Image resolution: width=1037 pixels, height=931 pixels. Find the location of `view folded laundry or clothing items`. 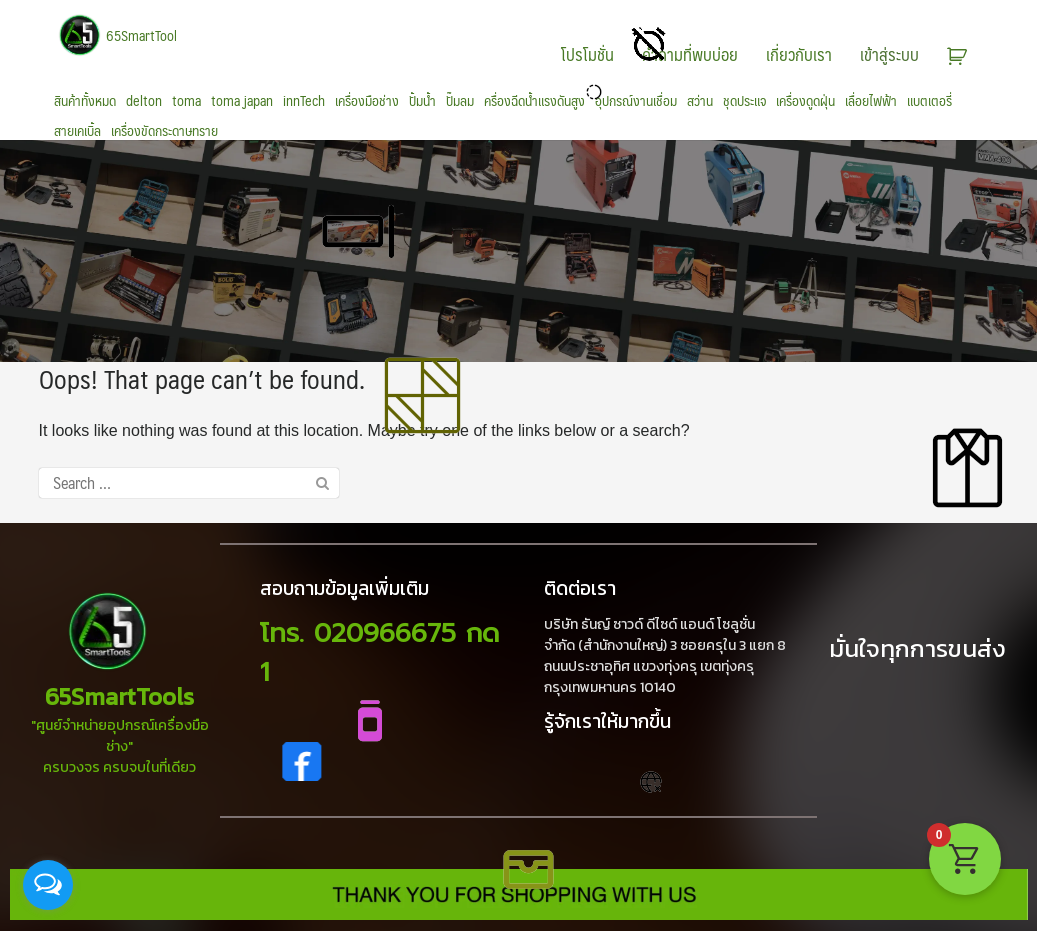

view folded laundry or clothing items is located at coordinates (967, 469).